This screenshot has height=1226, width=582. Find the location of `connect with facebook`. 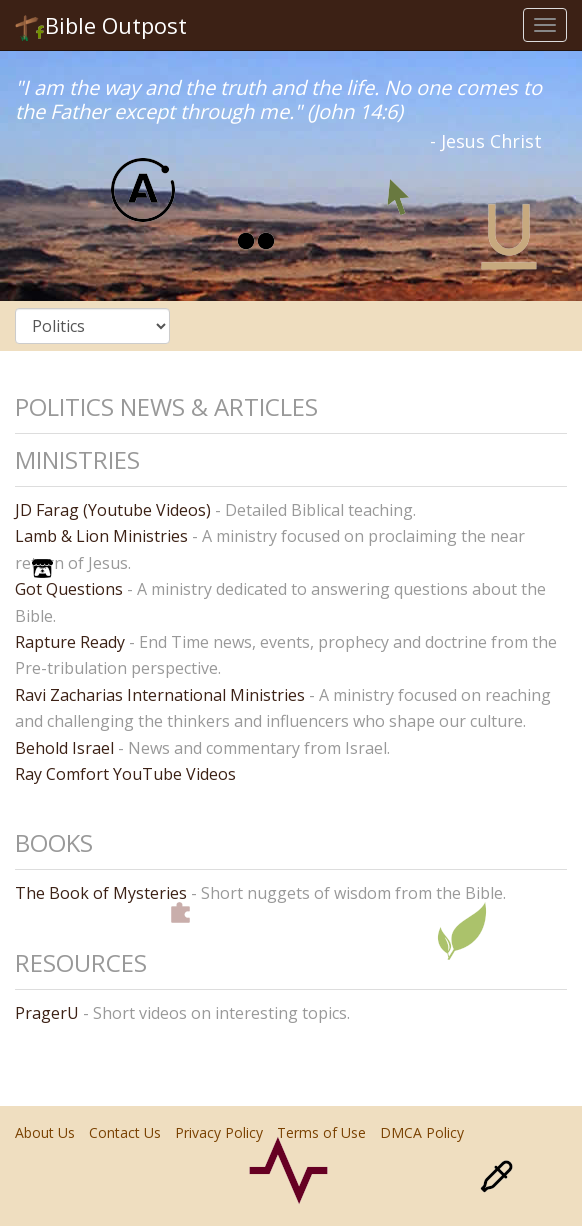

connect with facebook is located at coordinates (40, 32).